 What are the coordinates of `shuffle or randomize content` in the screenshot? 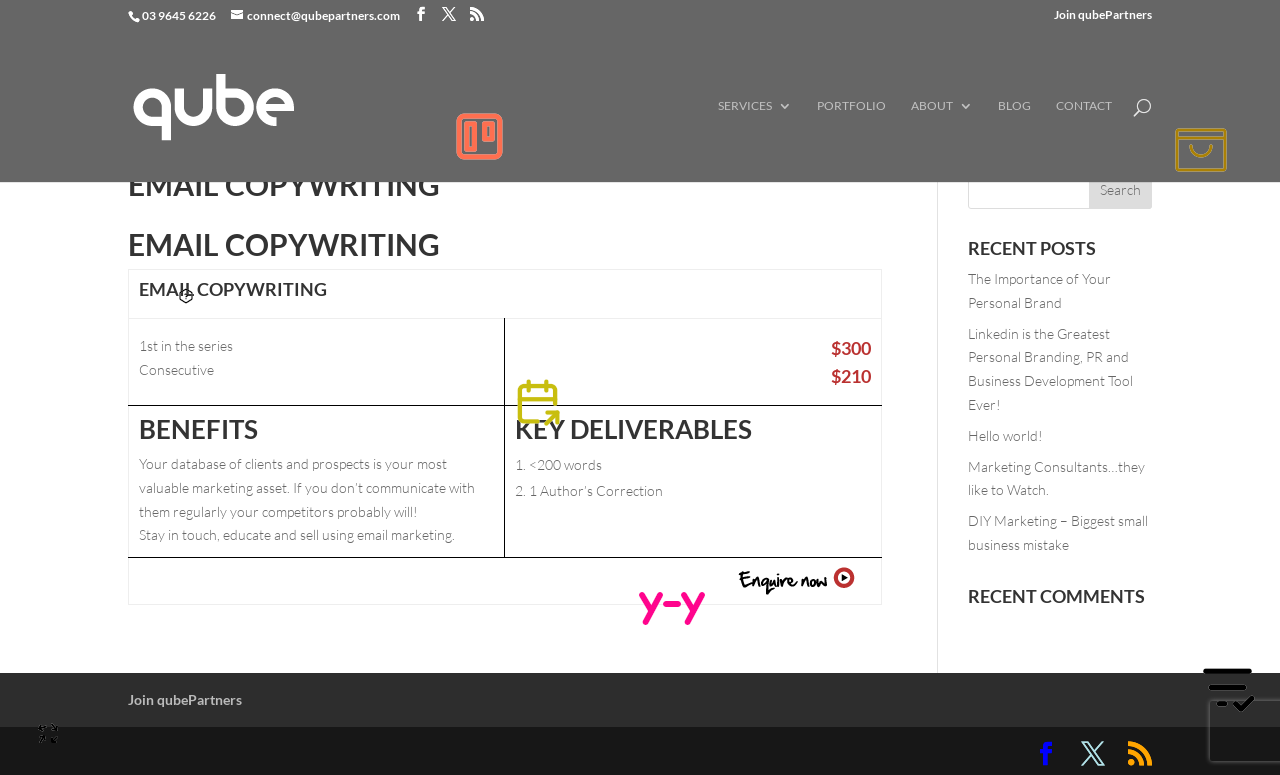 It's located at (48, 733).